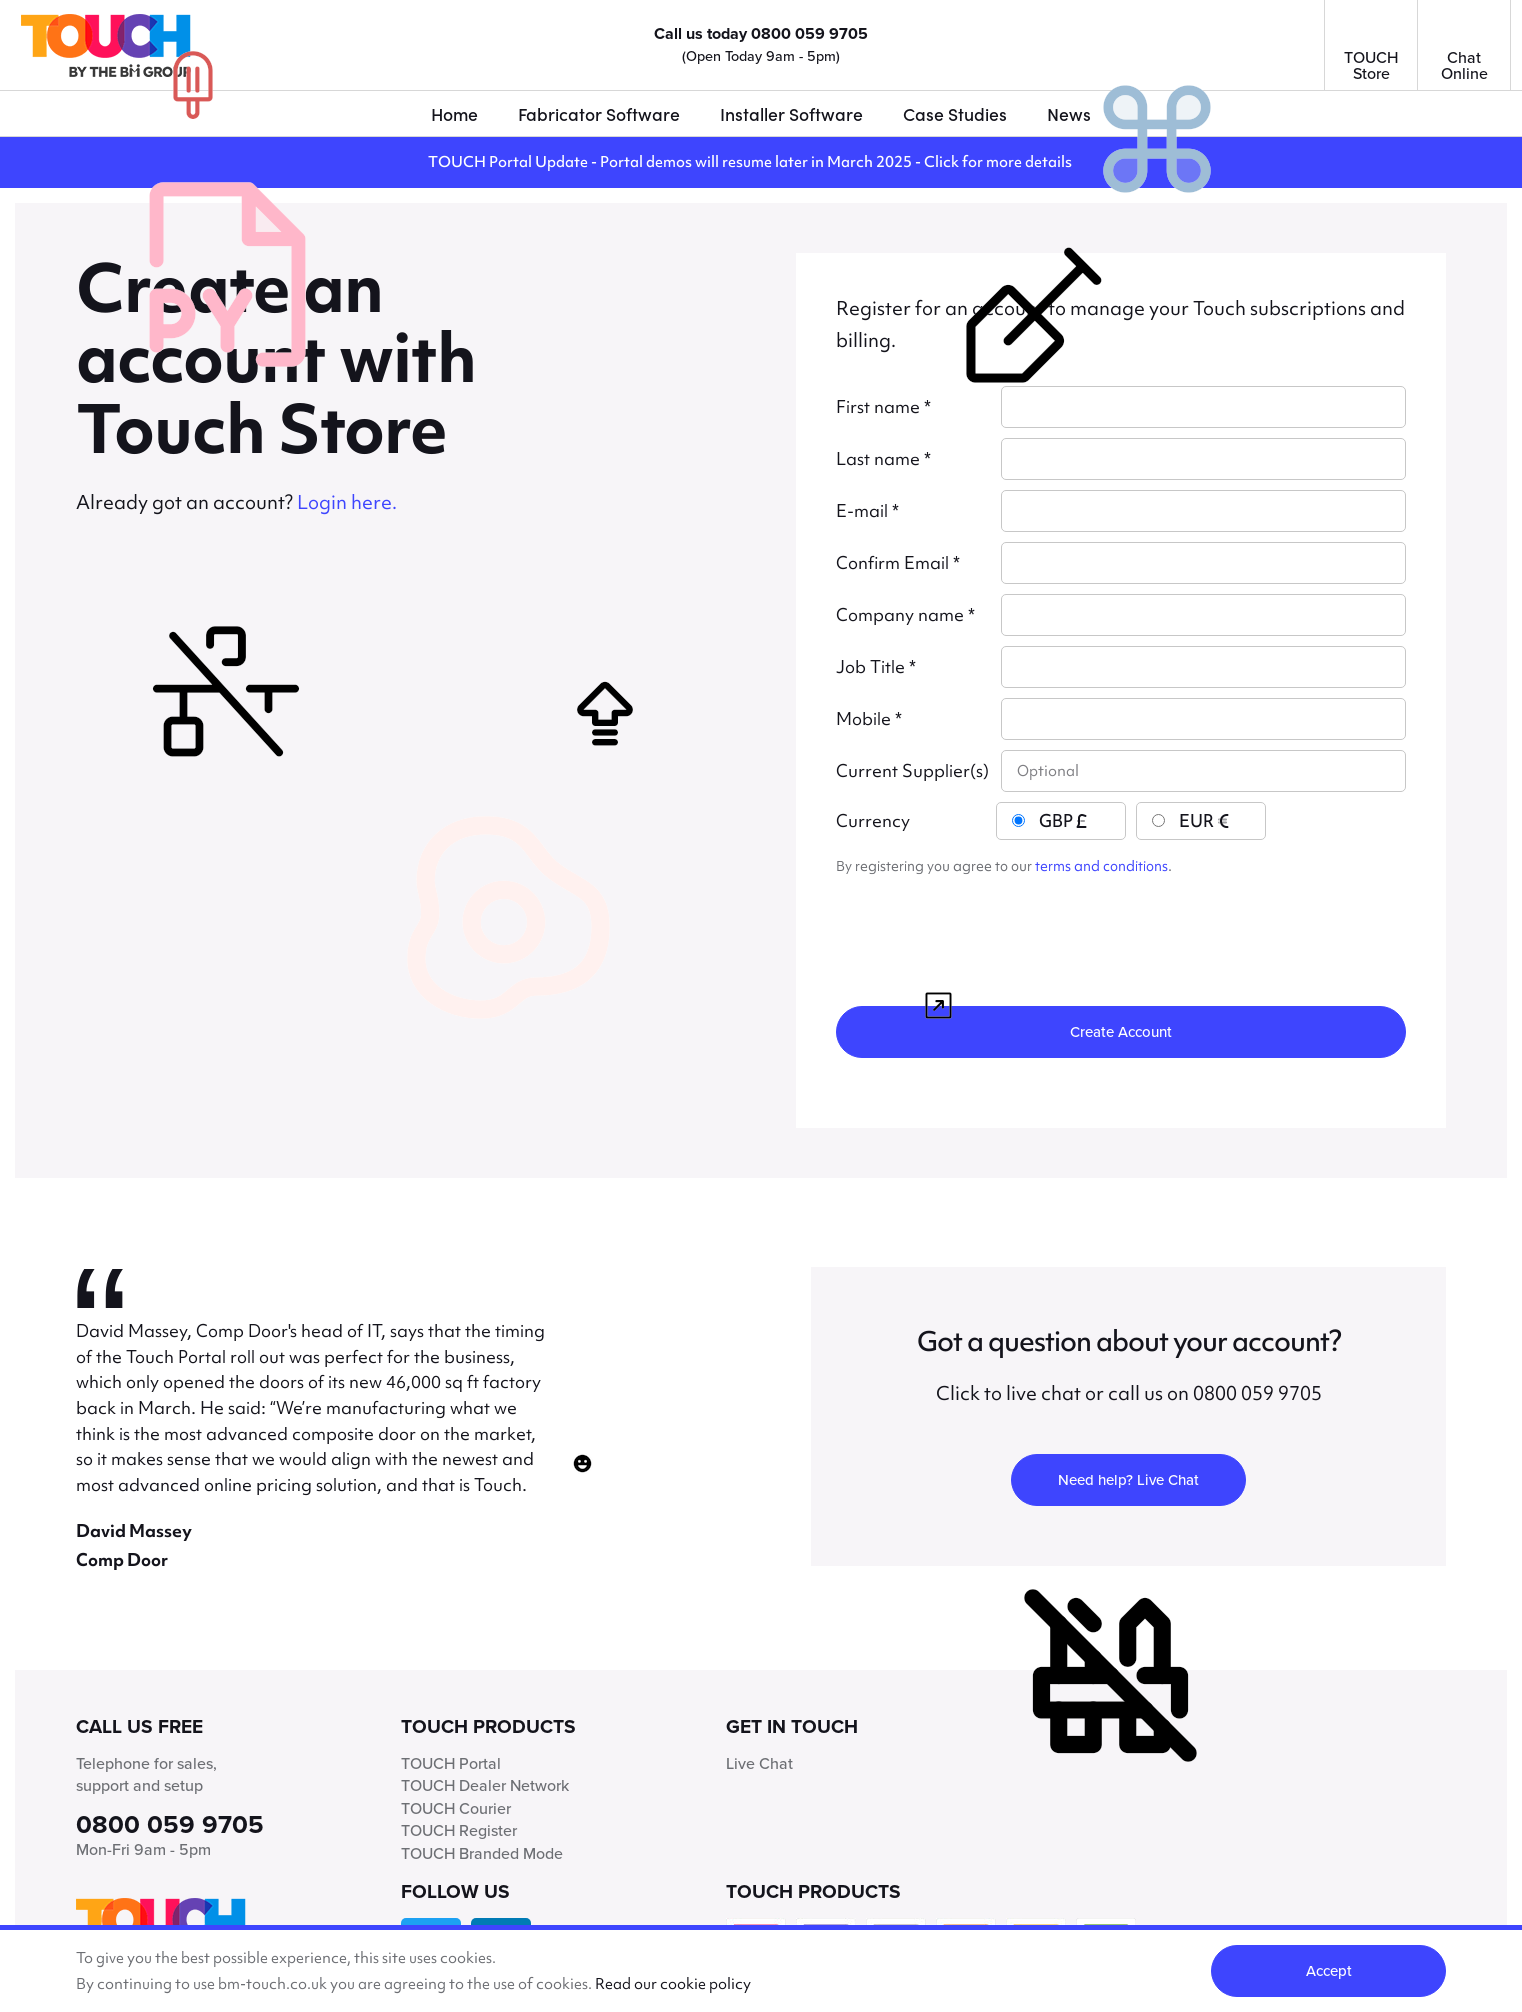 Image resolution: width=1522 pixels, height=2012 pixels. Describe the element at coordinates (1110, 1675) in the screenshot. I see `disable boundary or perimeter settings` at that location.